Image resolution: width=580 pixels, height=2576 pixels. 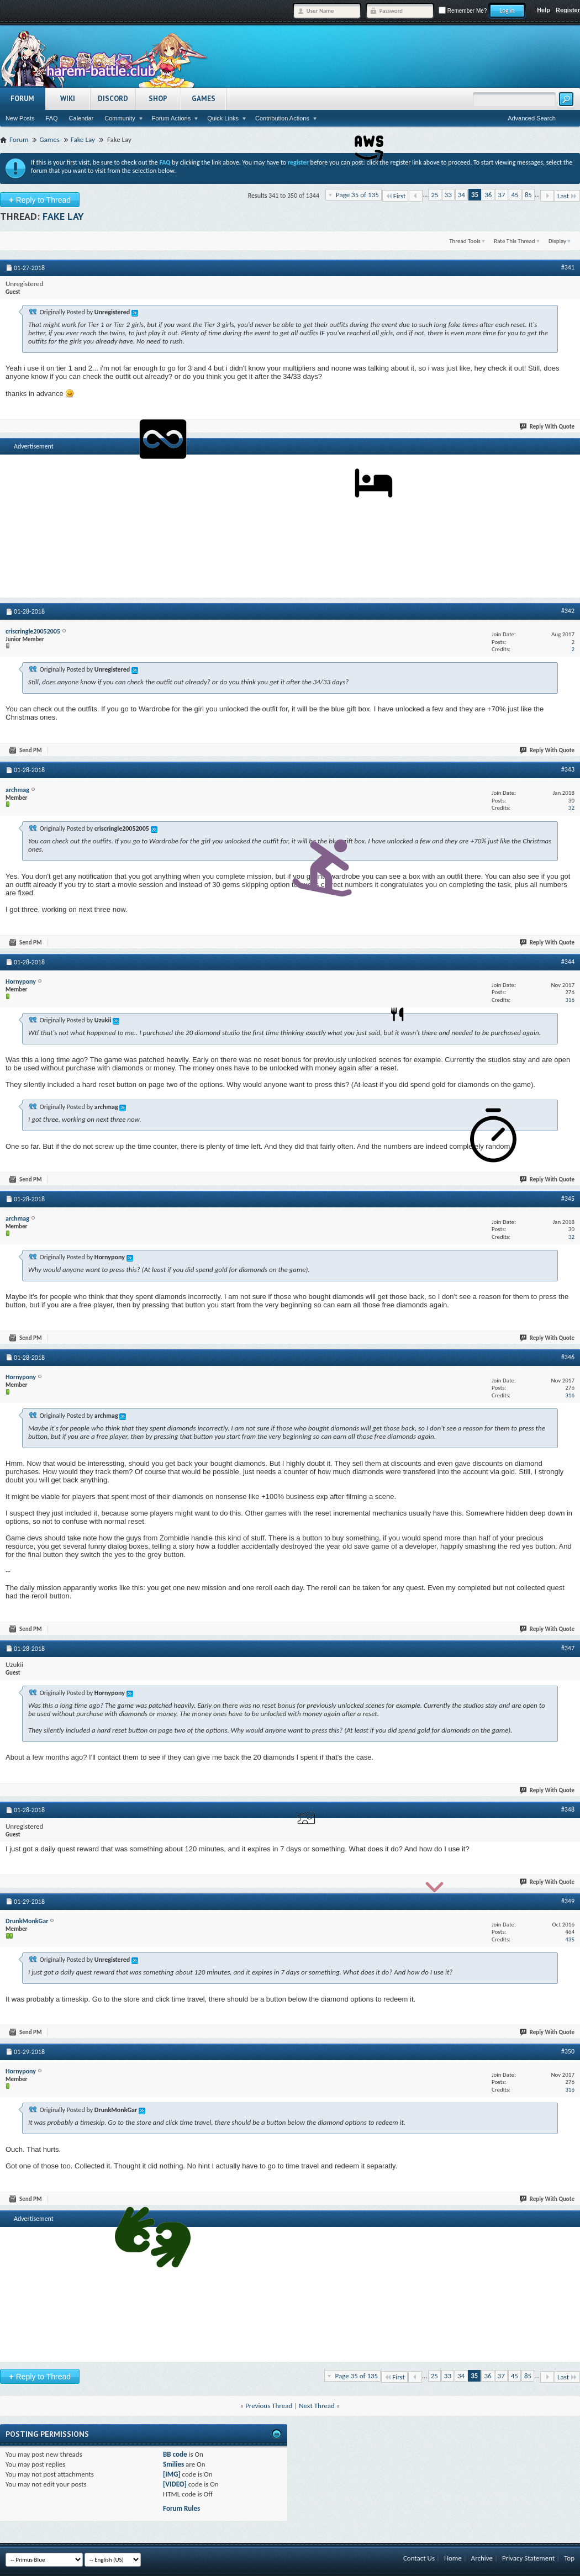 What do you see at coordinates (306, 1818) in the screenshot?
I see `cheese or dairy category in a food app` at bounding box center [306, 1818].